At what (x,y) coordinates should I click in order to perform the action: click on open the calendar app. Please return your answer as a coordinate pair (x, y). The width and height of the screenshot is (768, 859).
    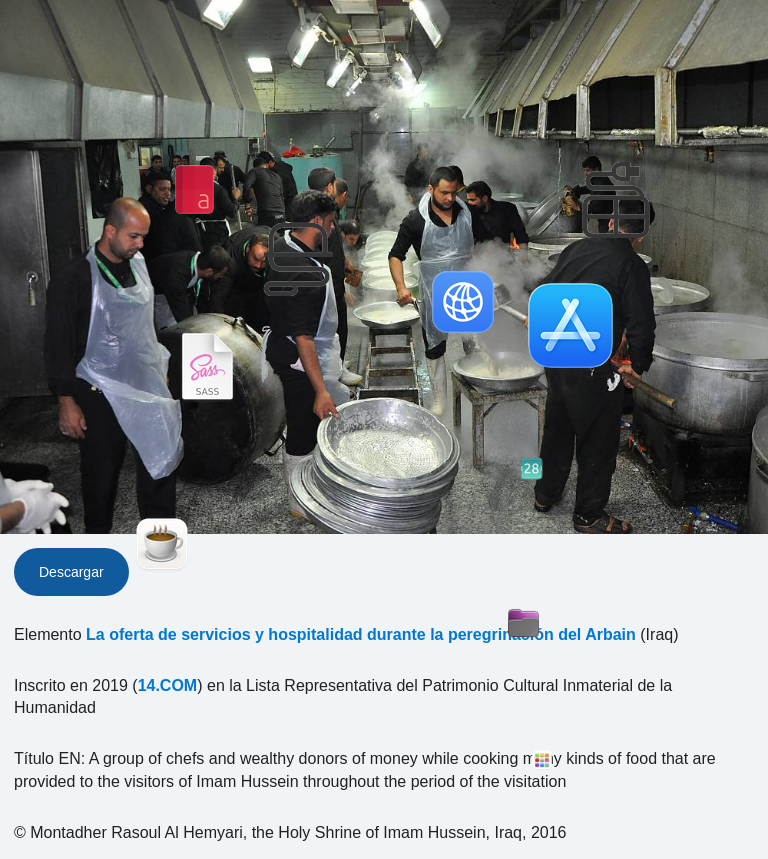
    Looking at the image, I should click on (531, 468).